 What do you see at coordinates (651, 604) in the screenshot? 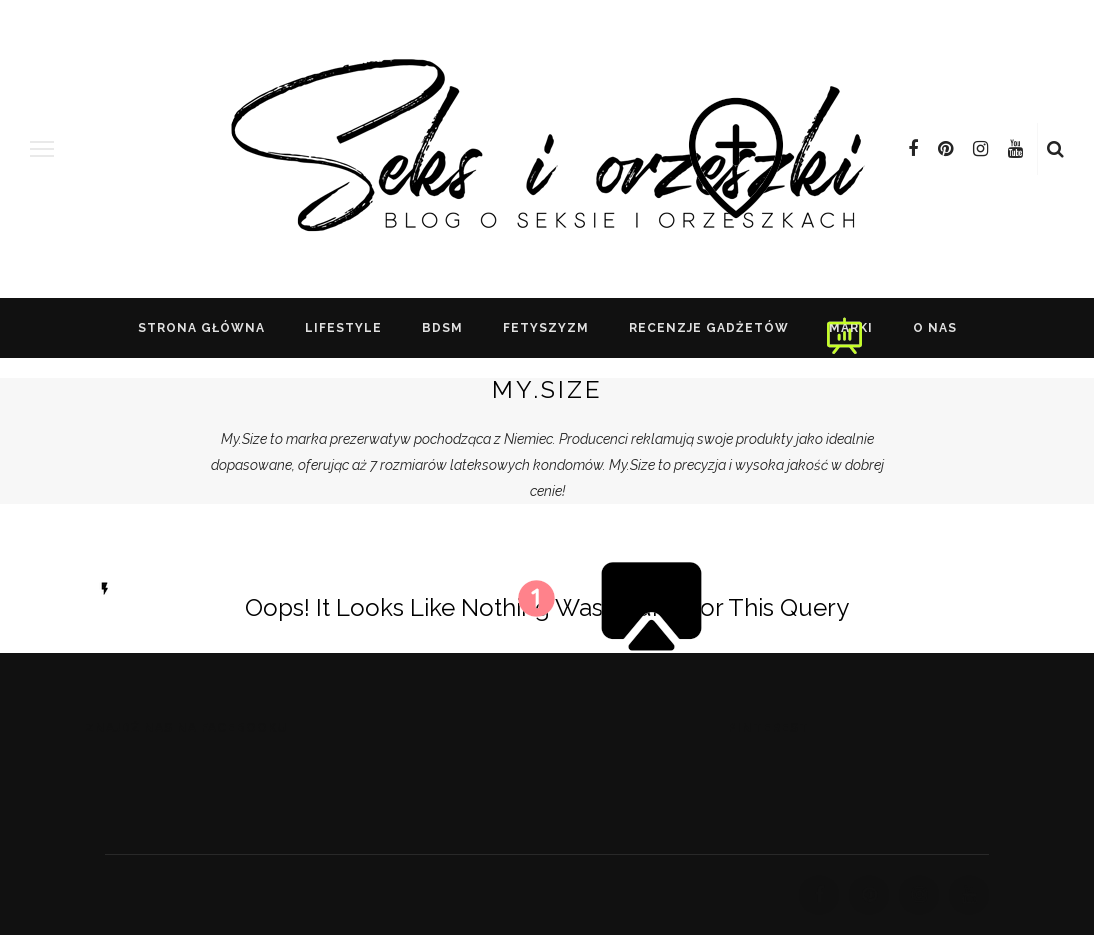
I see `stream content to an external display` at bounding box center [651, 604].